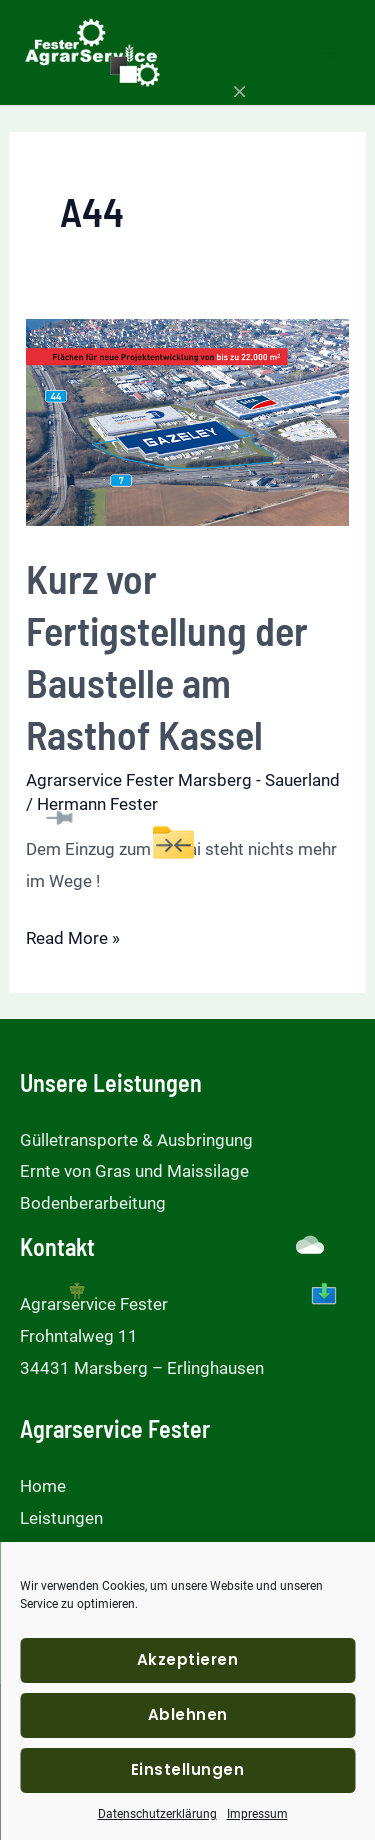 This screenshot has width=375, height=1840. Describe the element at coordinates (59, 819) in the screenshot. I see `pin an item to keep it visible` at that location.